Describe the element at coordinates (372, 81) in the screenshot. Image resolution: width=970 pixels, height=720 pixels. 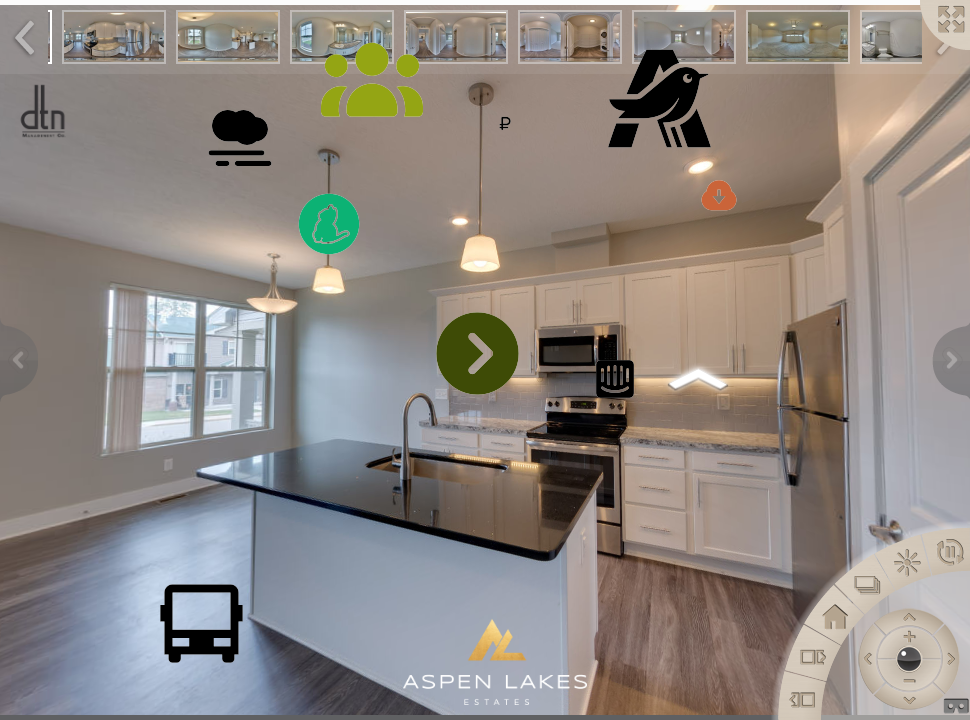
I see `view all users or team members` at that location.